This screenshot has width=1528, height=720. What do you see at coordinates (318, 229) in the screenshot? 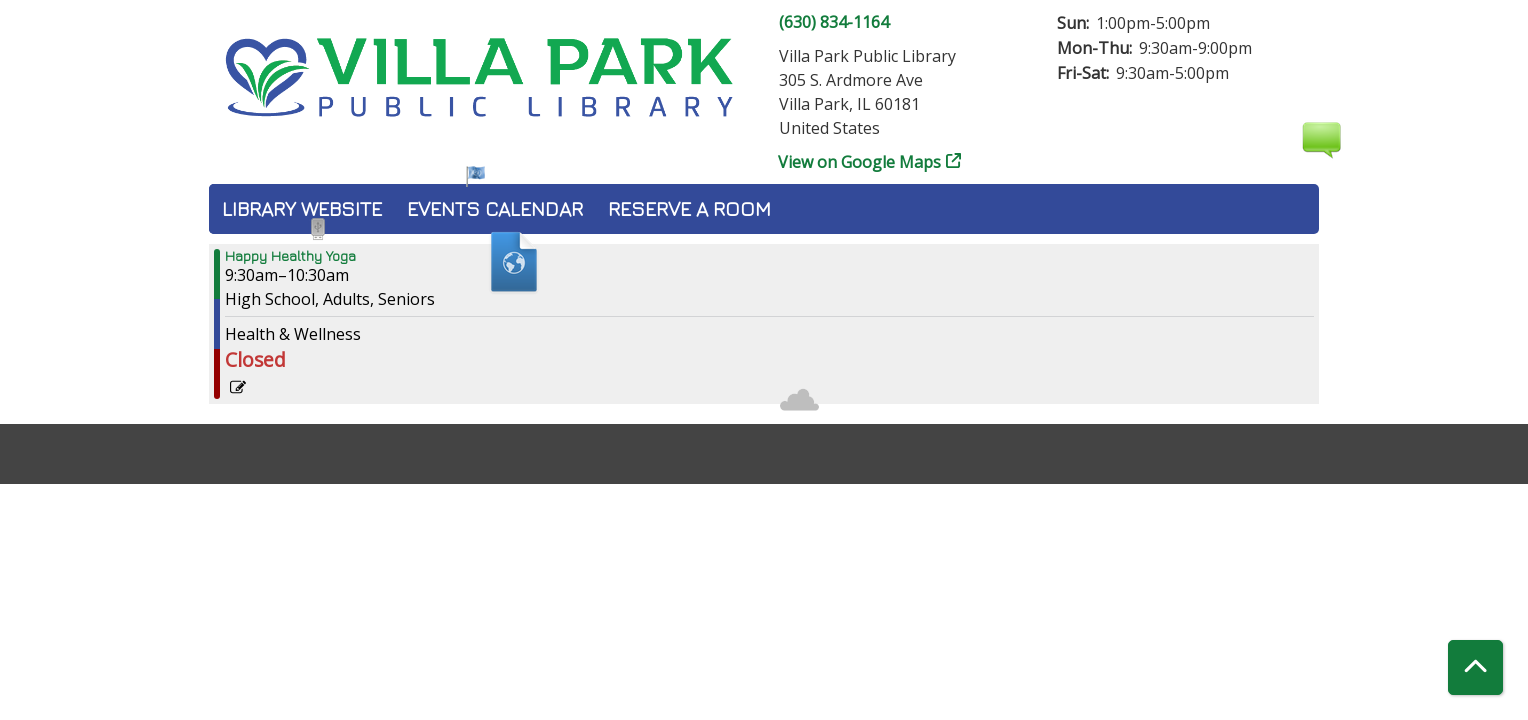
I see `removable USB storage device` at bounding box center [318, 229].